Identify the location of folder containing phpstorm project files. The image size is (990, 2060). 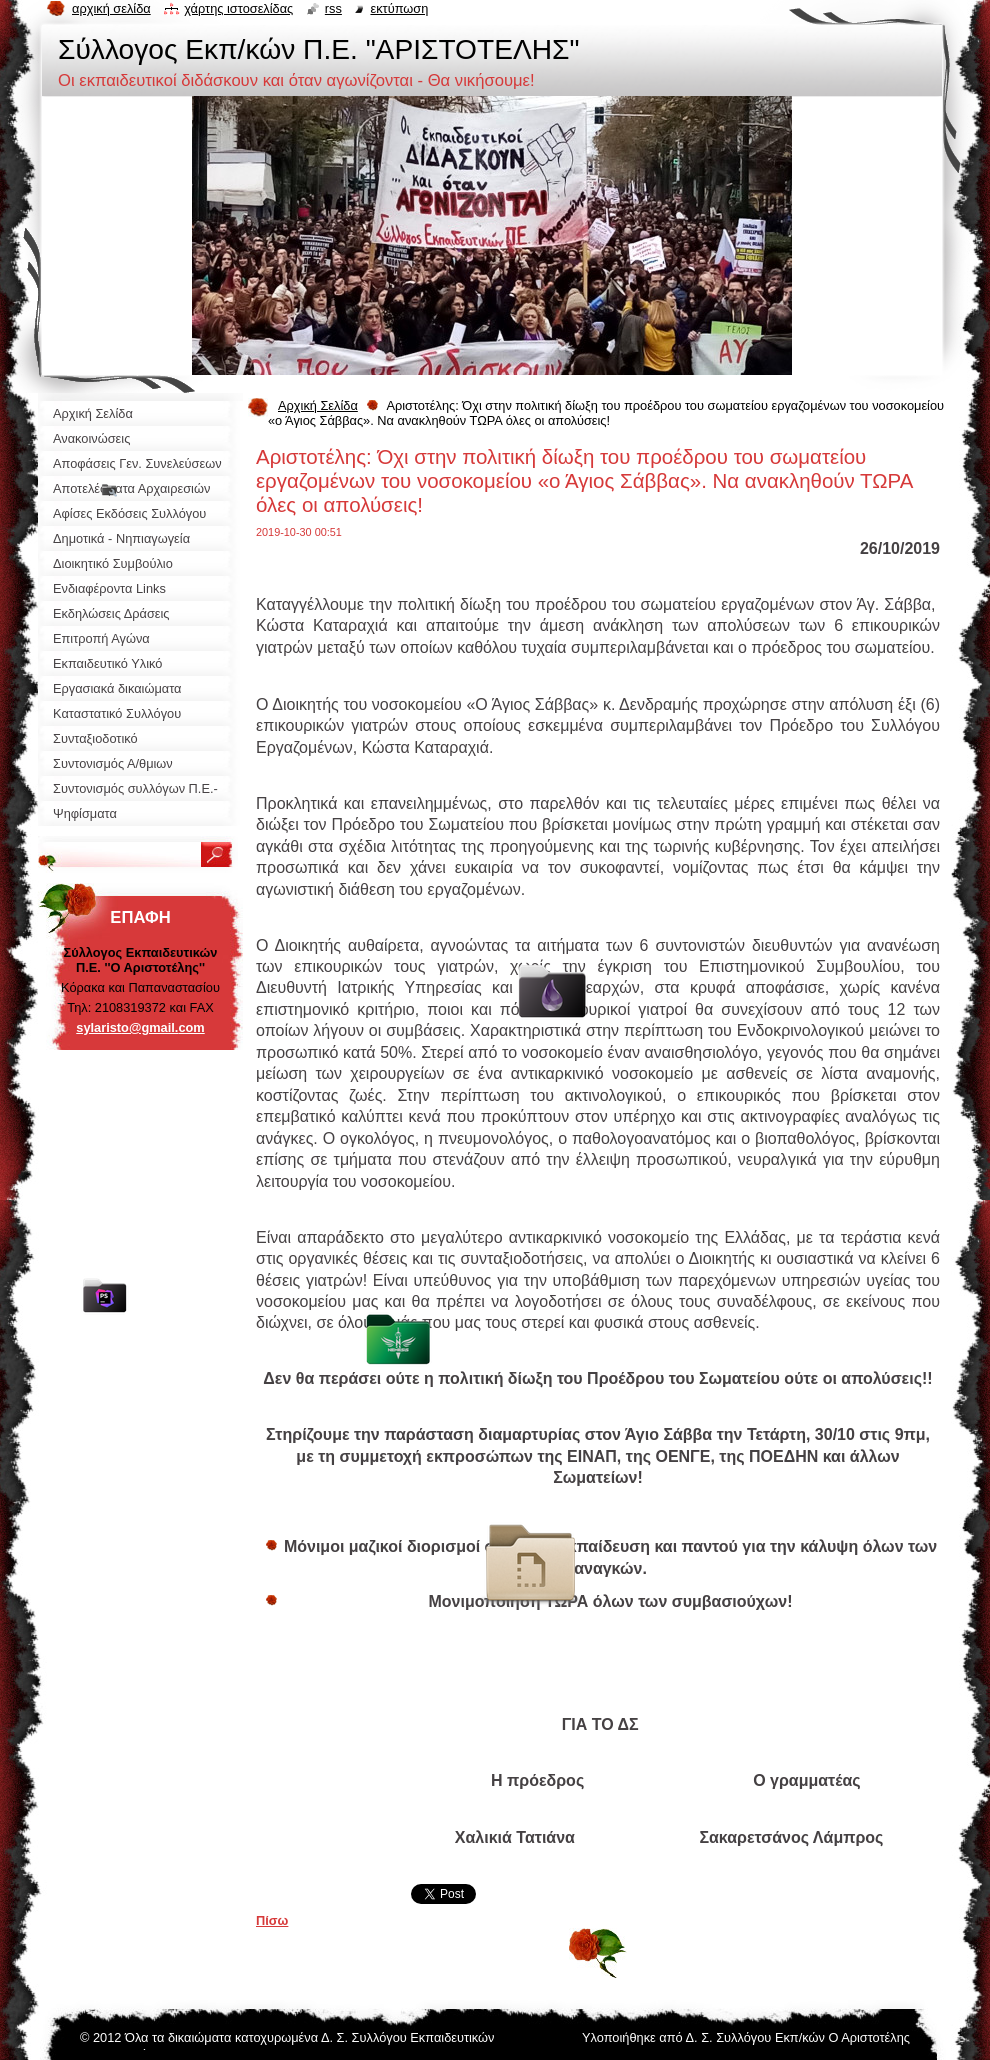
(104, 1296).